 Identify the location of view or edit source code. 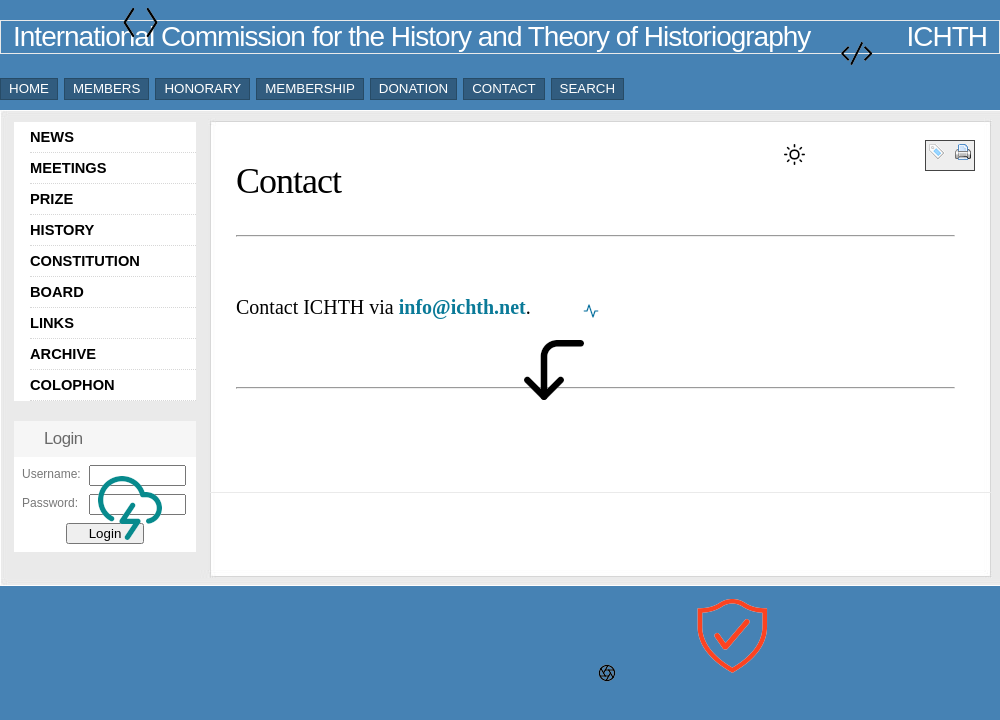
(857, 53).